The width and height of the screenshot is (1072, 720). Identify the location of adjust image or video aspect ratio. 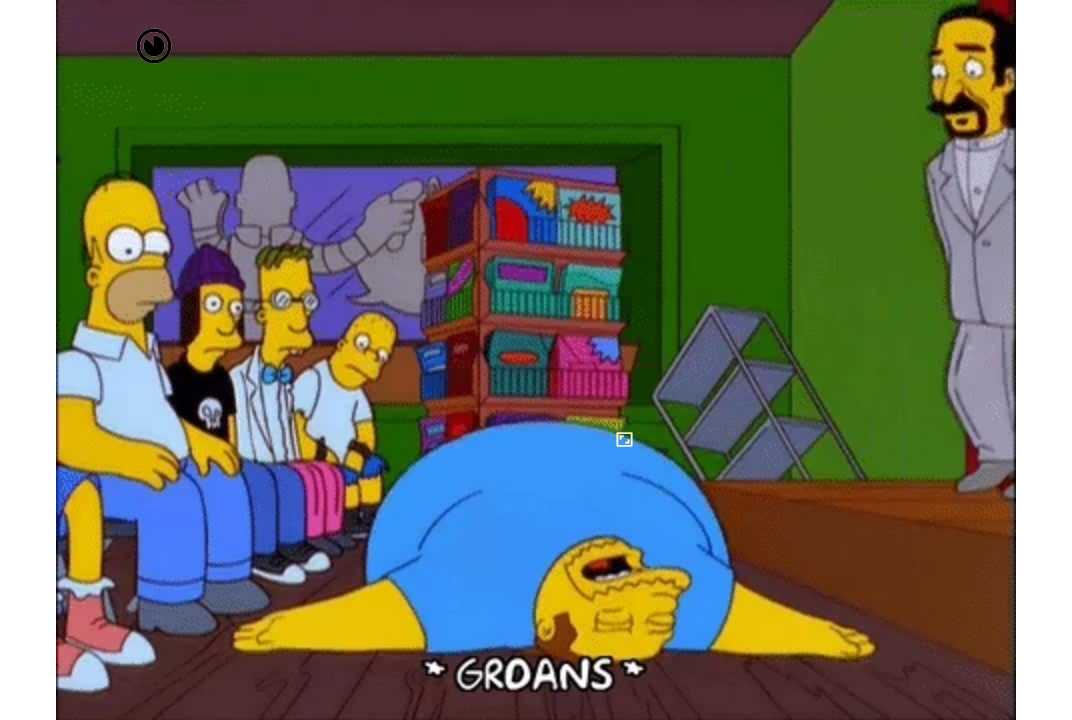
(624, 439).